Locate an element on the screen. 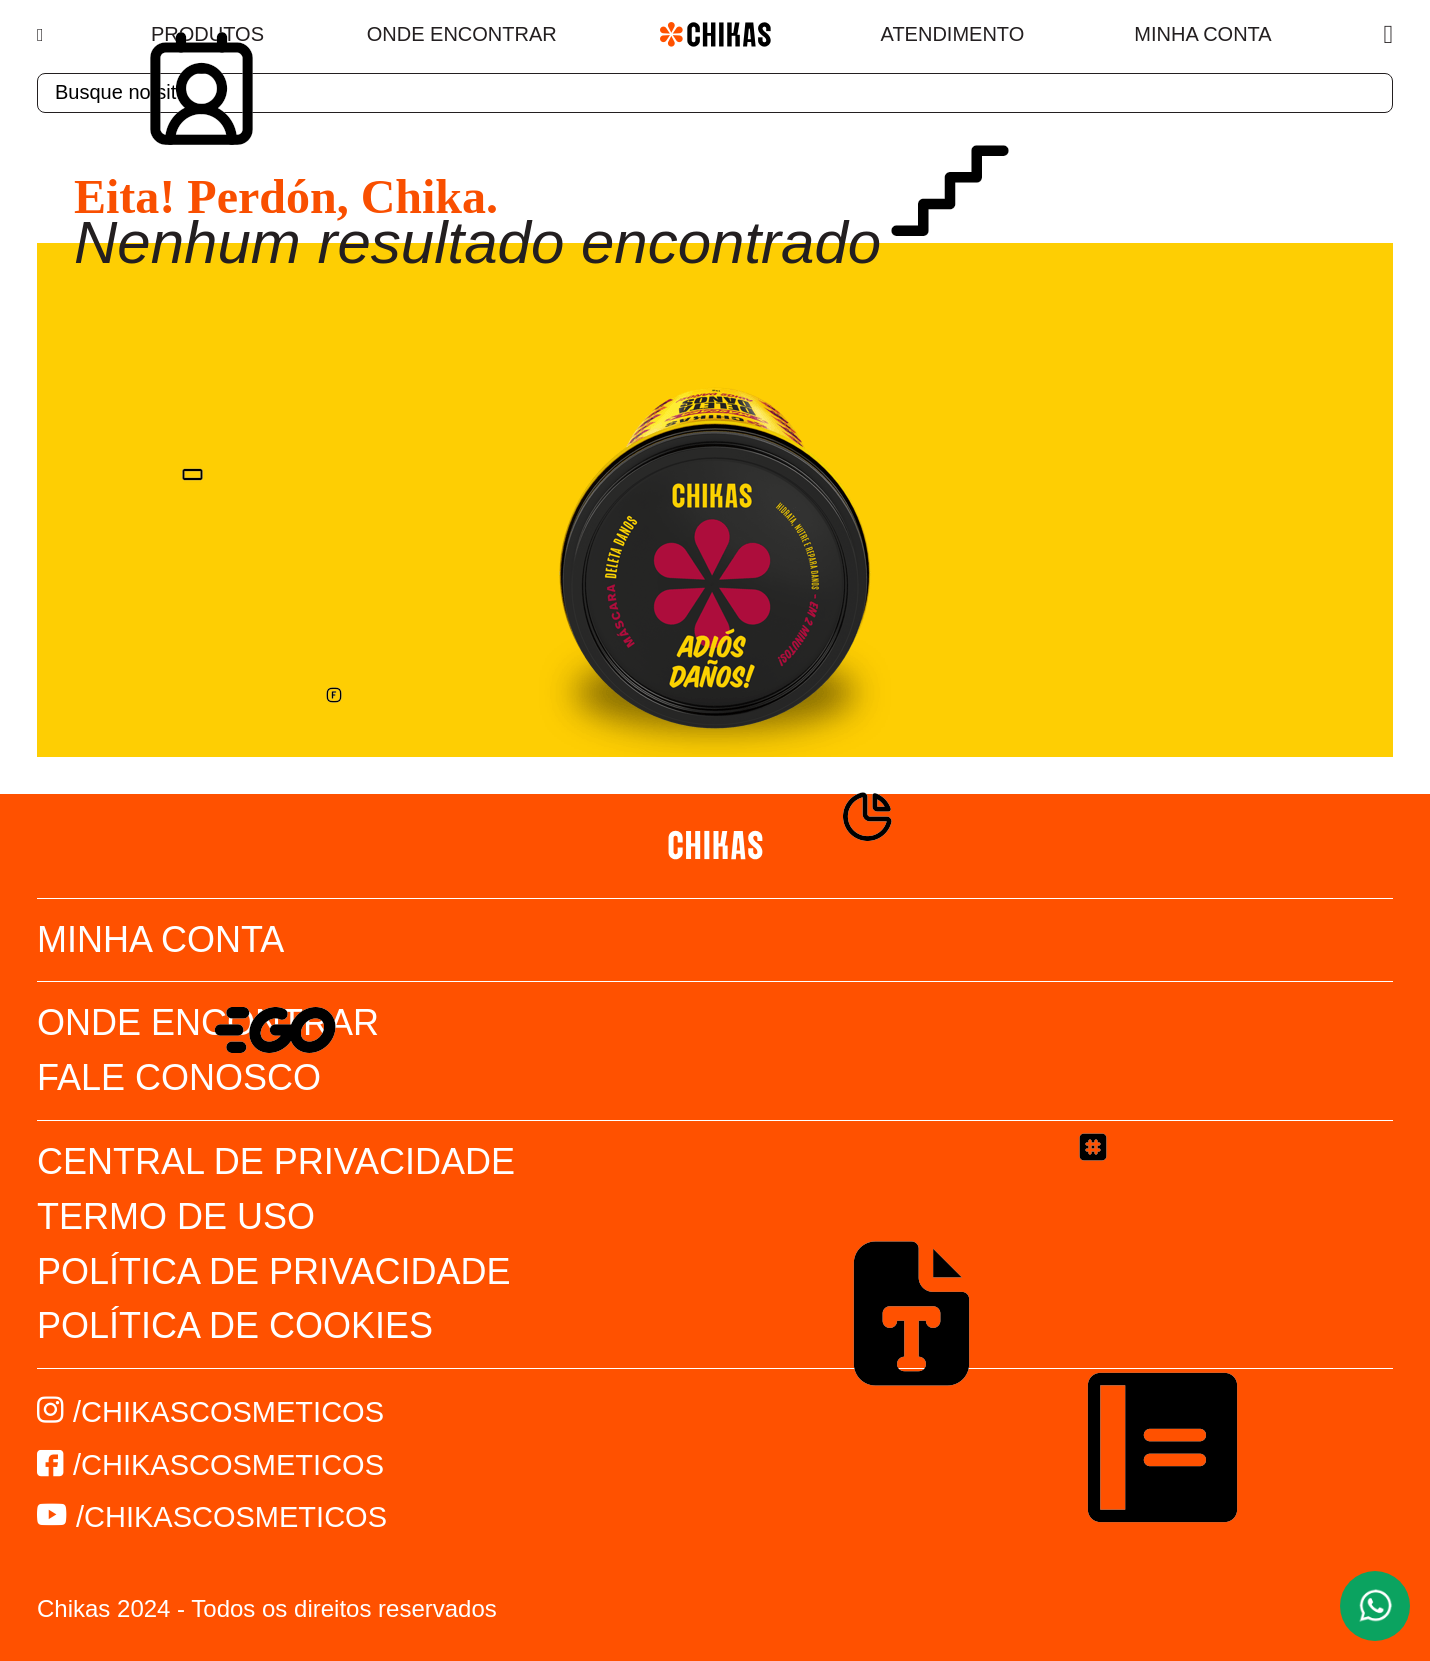 The width and height of the screenshot is (1430, 1661). view grid or table layout is located at coordinates (1093, 1147).